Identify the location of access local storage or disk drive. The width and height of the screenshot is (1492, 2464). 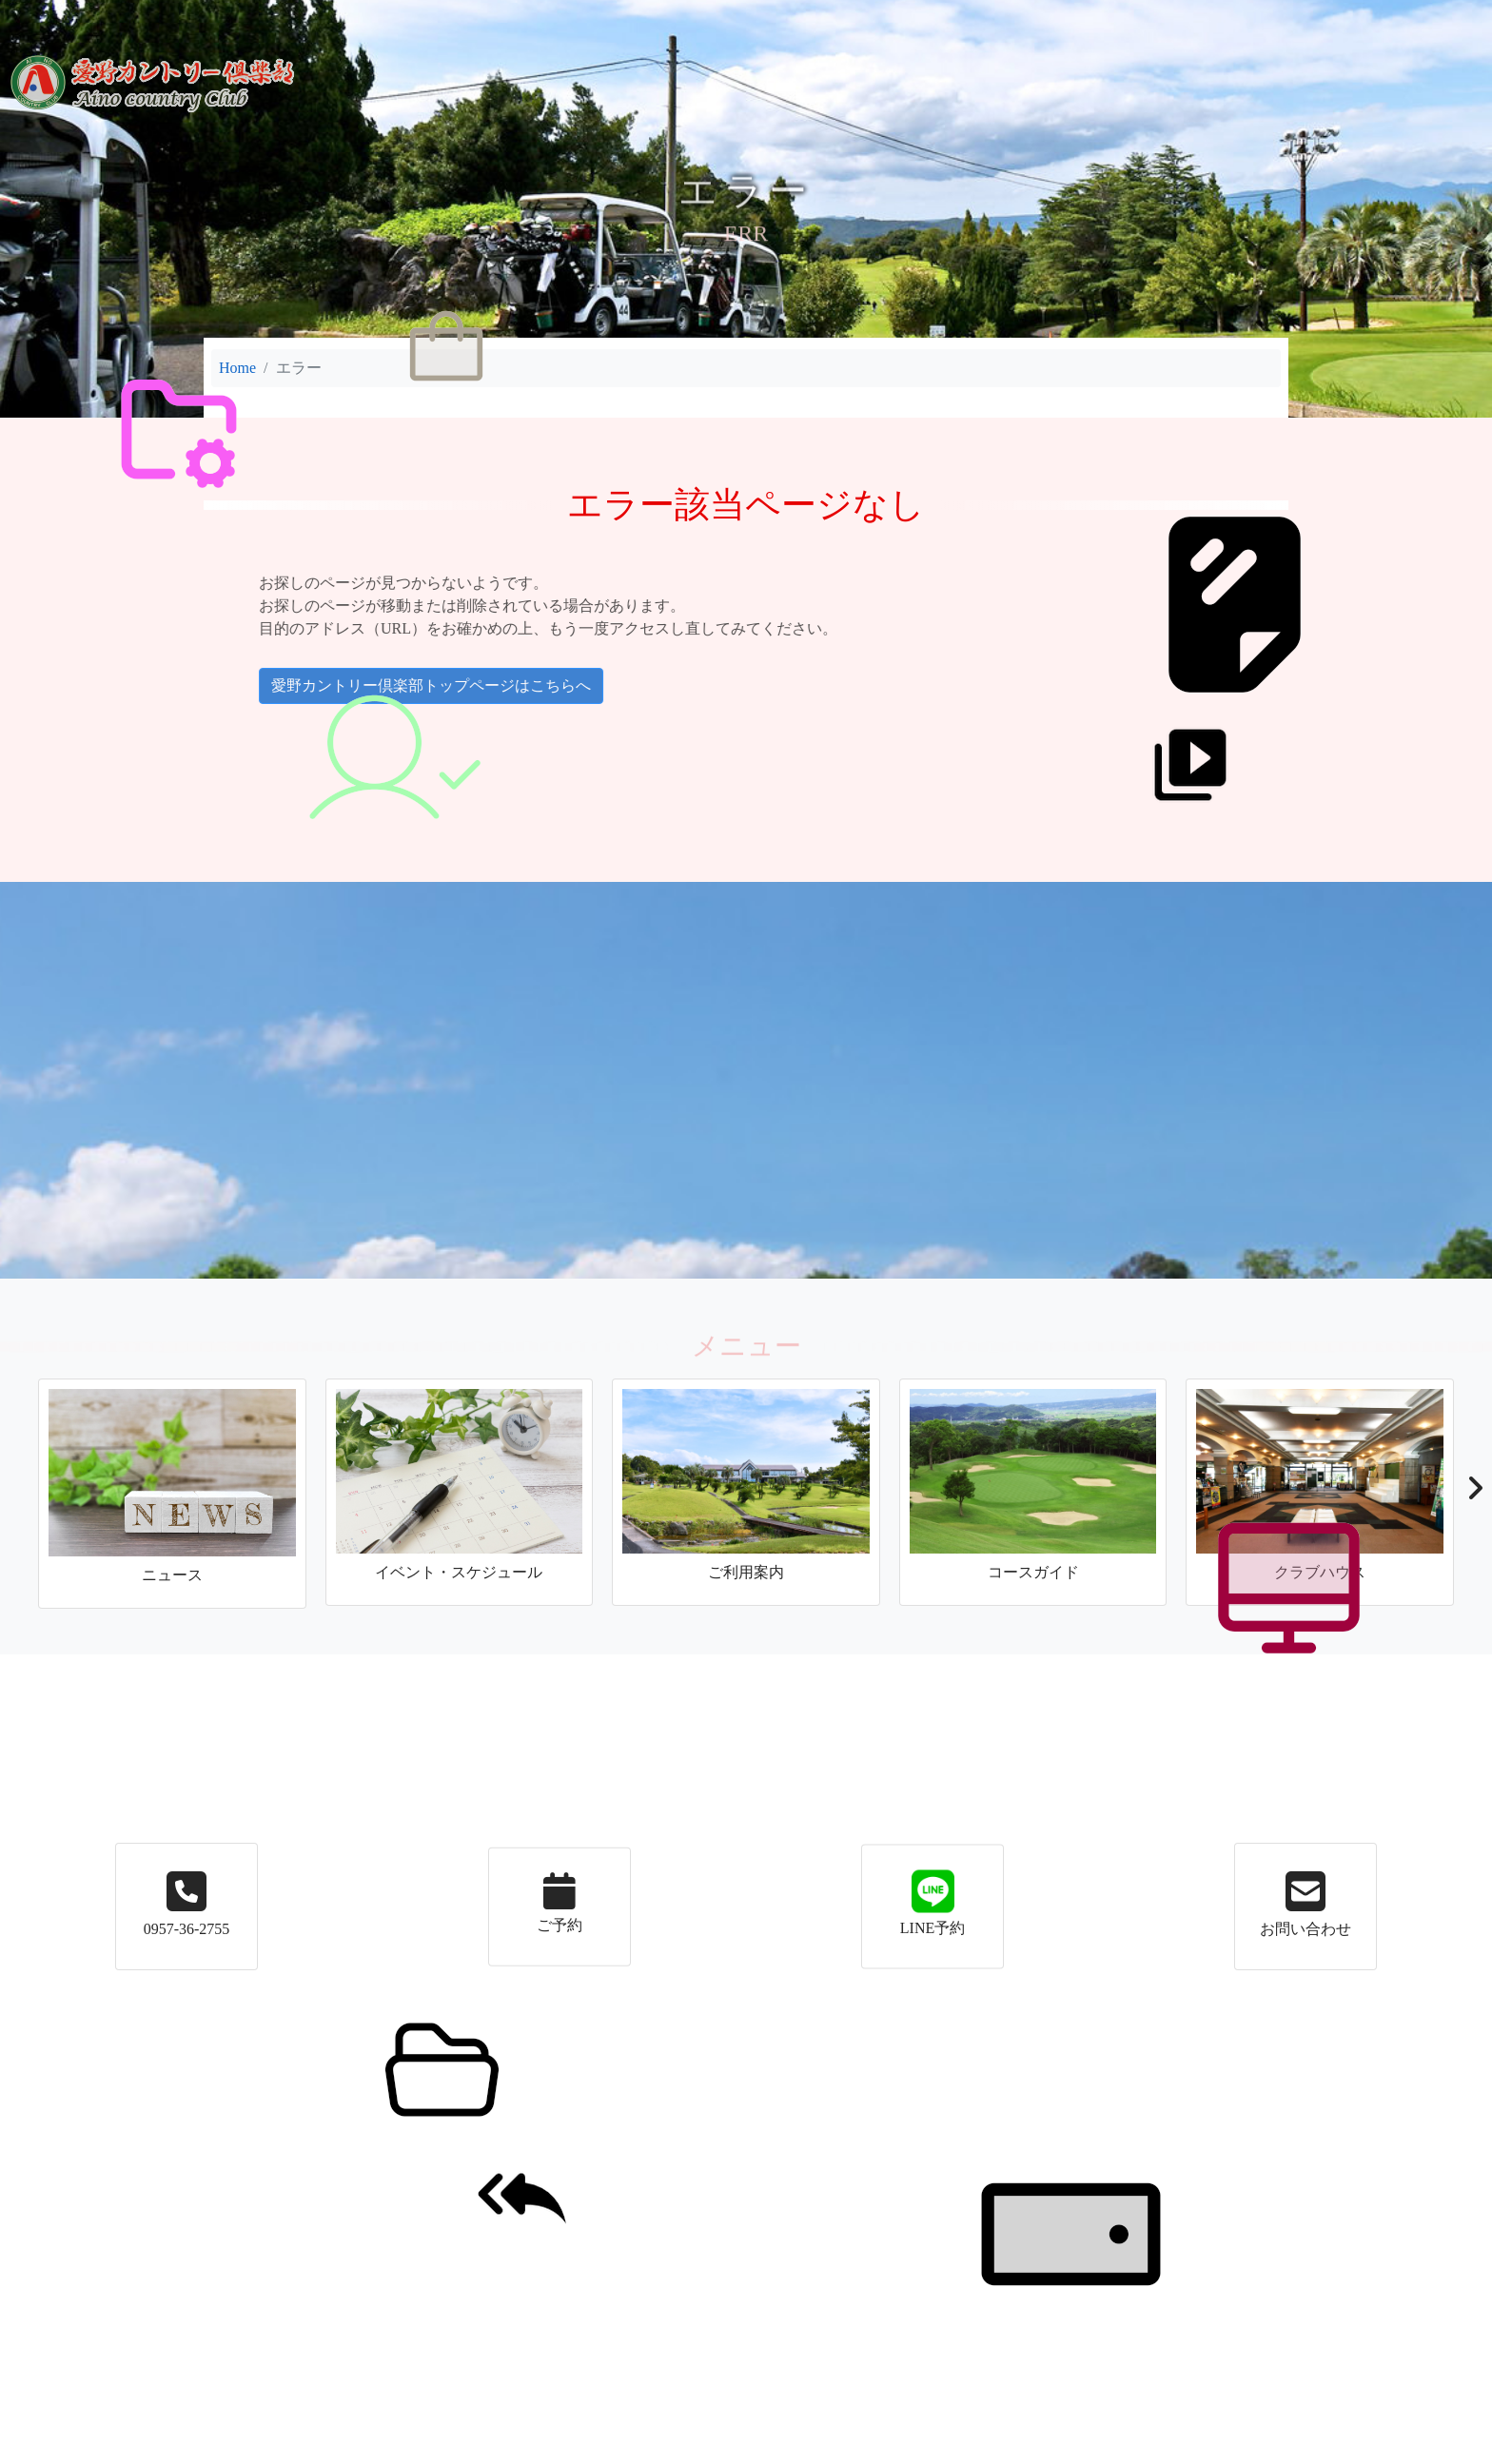
(1070, 2234).